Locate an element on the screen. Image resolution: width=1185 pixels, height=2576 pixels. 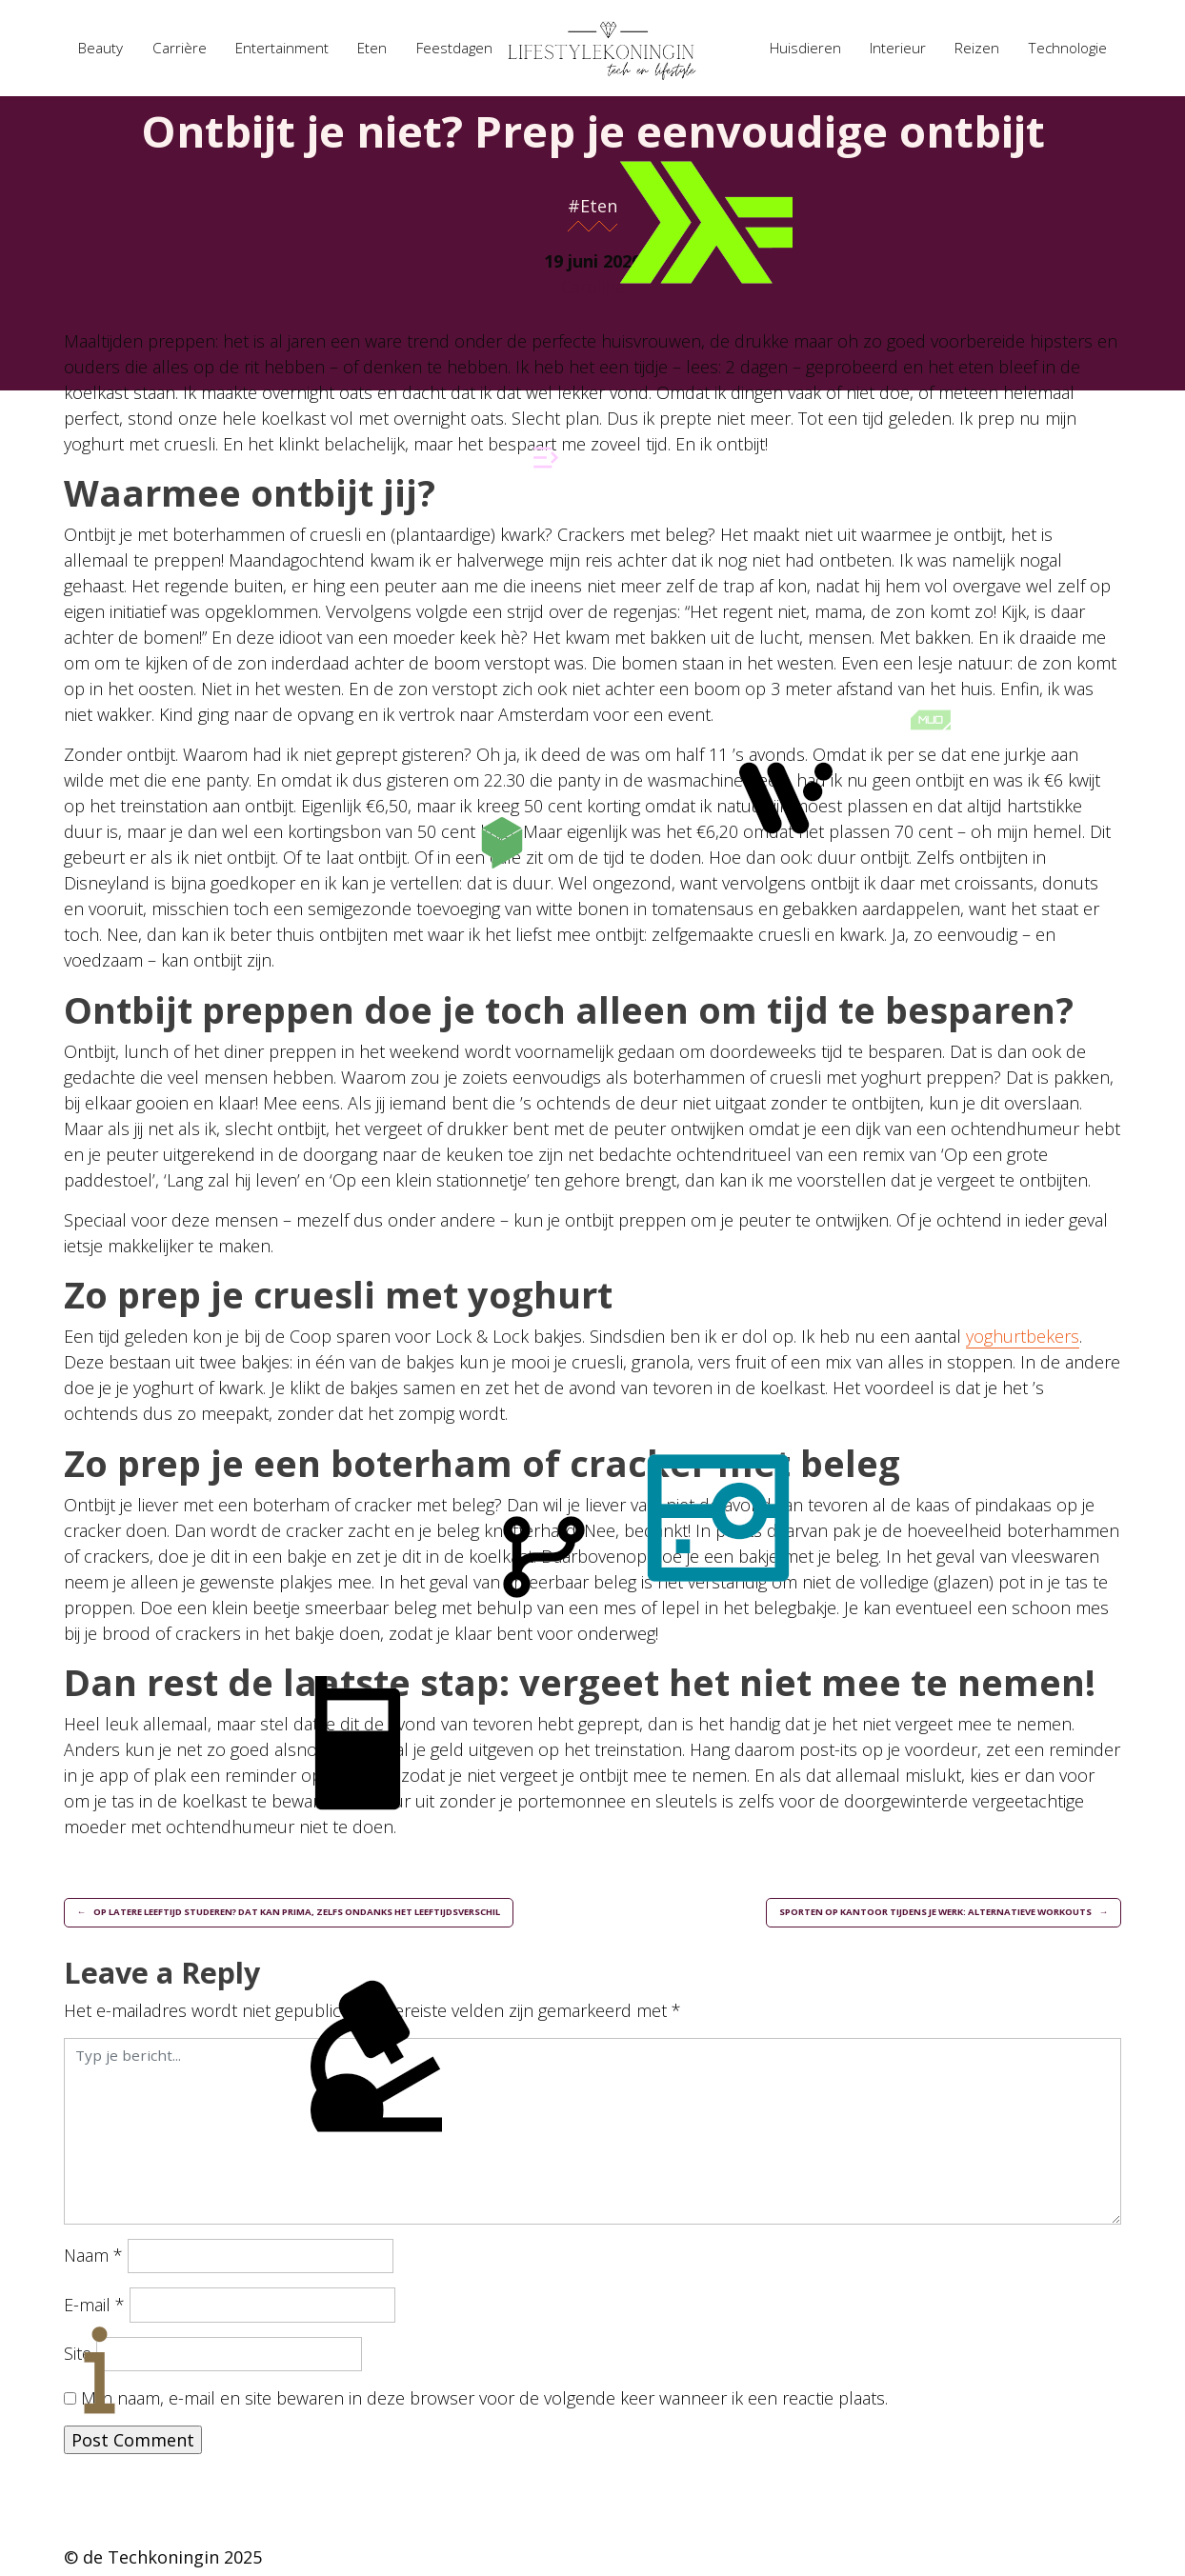
indicates mobile device or phone functionality is located at coordinates (357, 1748).